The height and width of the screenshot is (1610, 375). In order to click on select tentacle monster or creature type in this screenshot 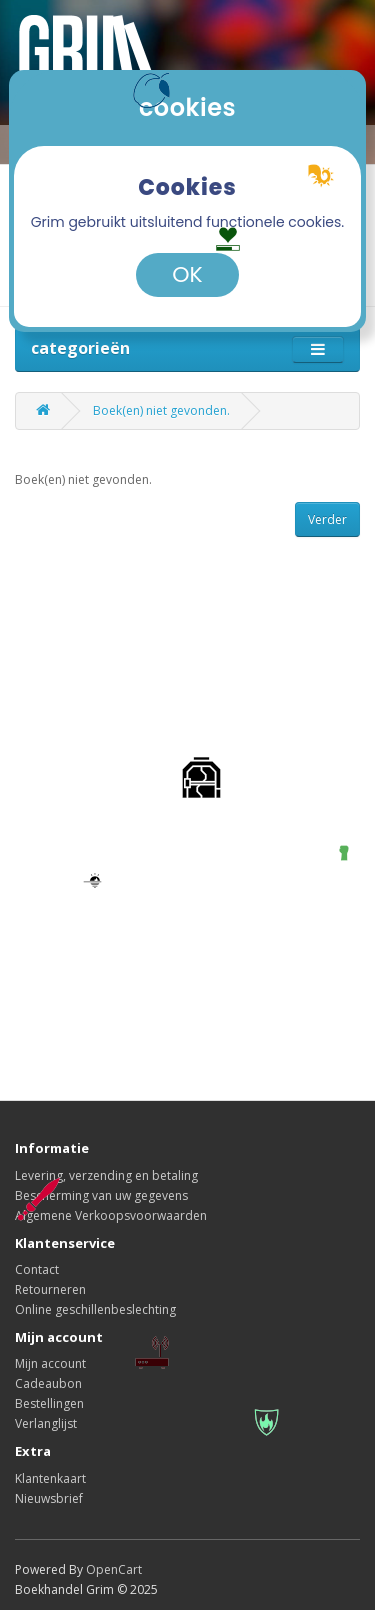, I will do `click(321, 176)`.